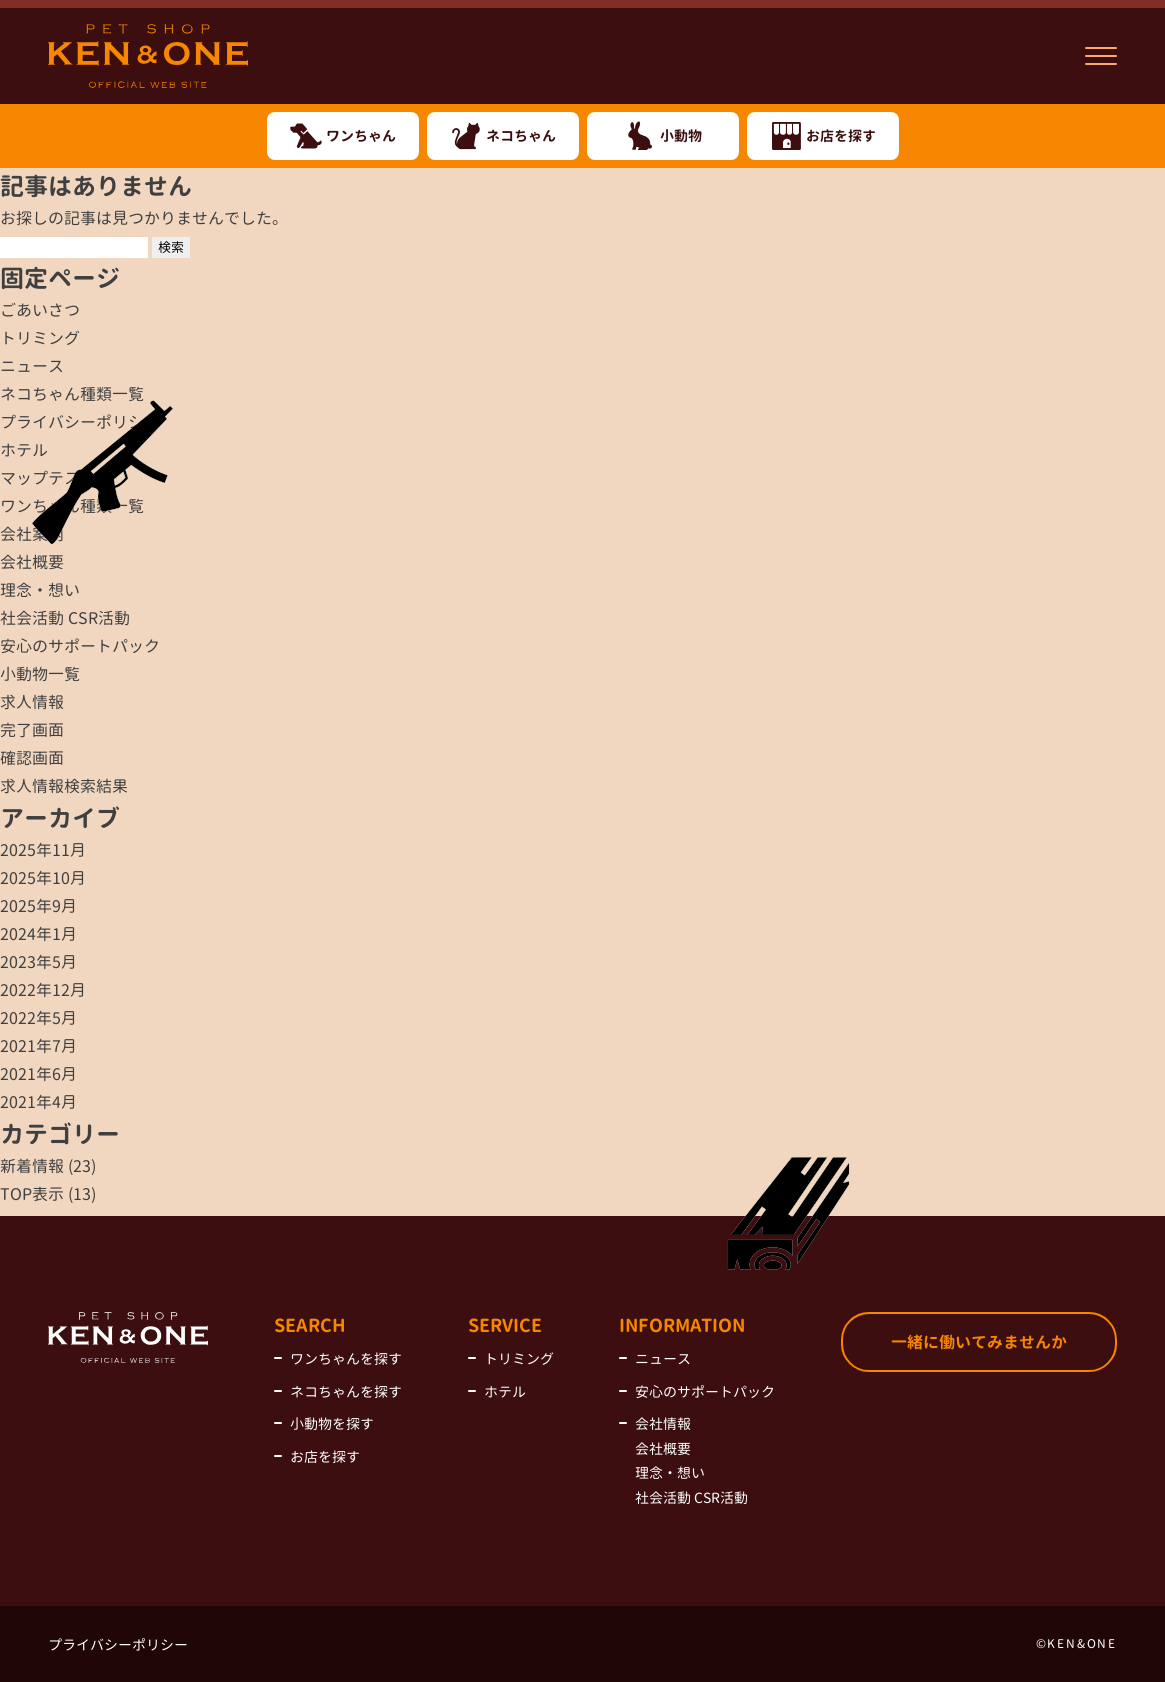 The image size is (1165, 1682). What do you see at coordinates (788, 1213) in the screenshot?
I see `wood beam resource or building material` at bounding box center [788, 1213].